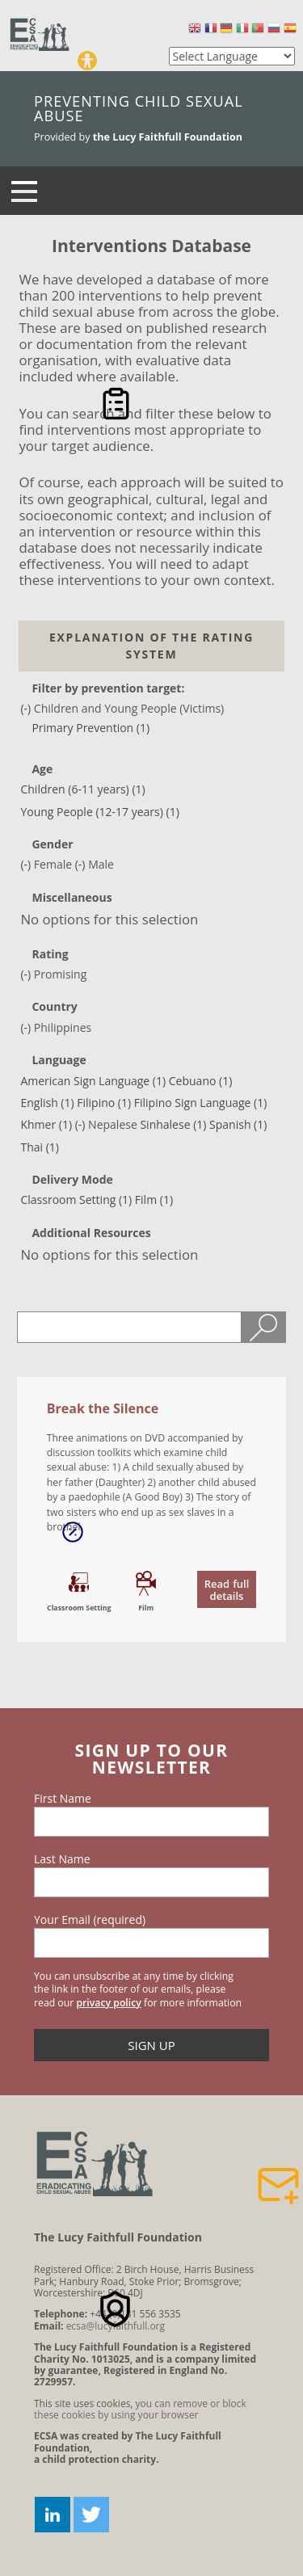  I want to click on access user privacy or security settings, so click(115, 2309).